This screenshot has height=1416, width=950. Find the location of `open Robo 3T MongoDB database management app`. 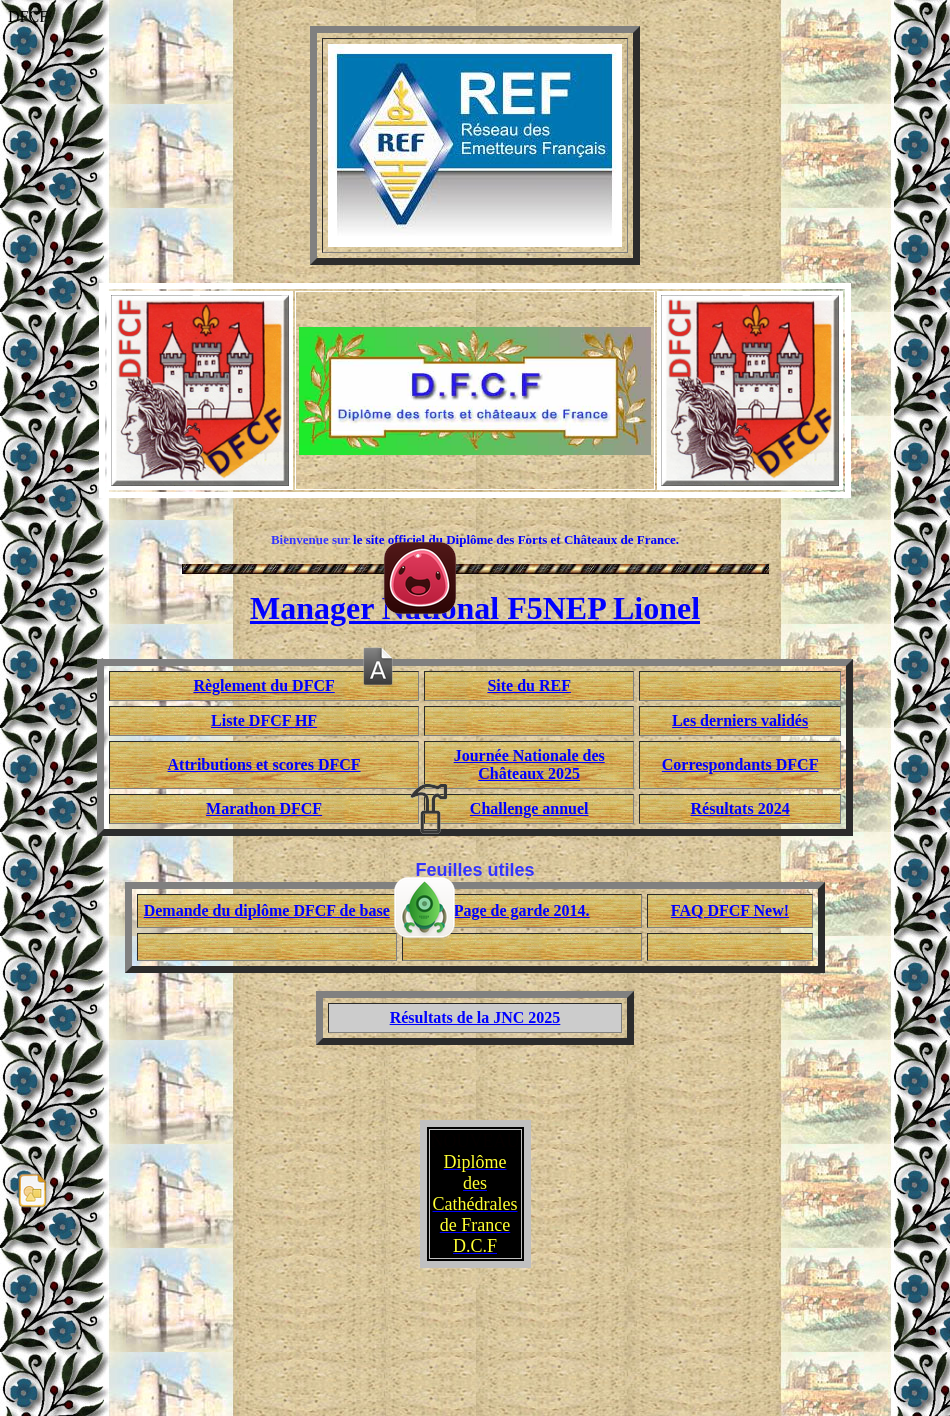

open Robo 3T MongoDB database management app is located at coordinates (424, 907).